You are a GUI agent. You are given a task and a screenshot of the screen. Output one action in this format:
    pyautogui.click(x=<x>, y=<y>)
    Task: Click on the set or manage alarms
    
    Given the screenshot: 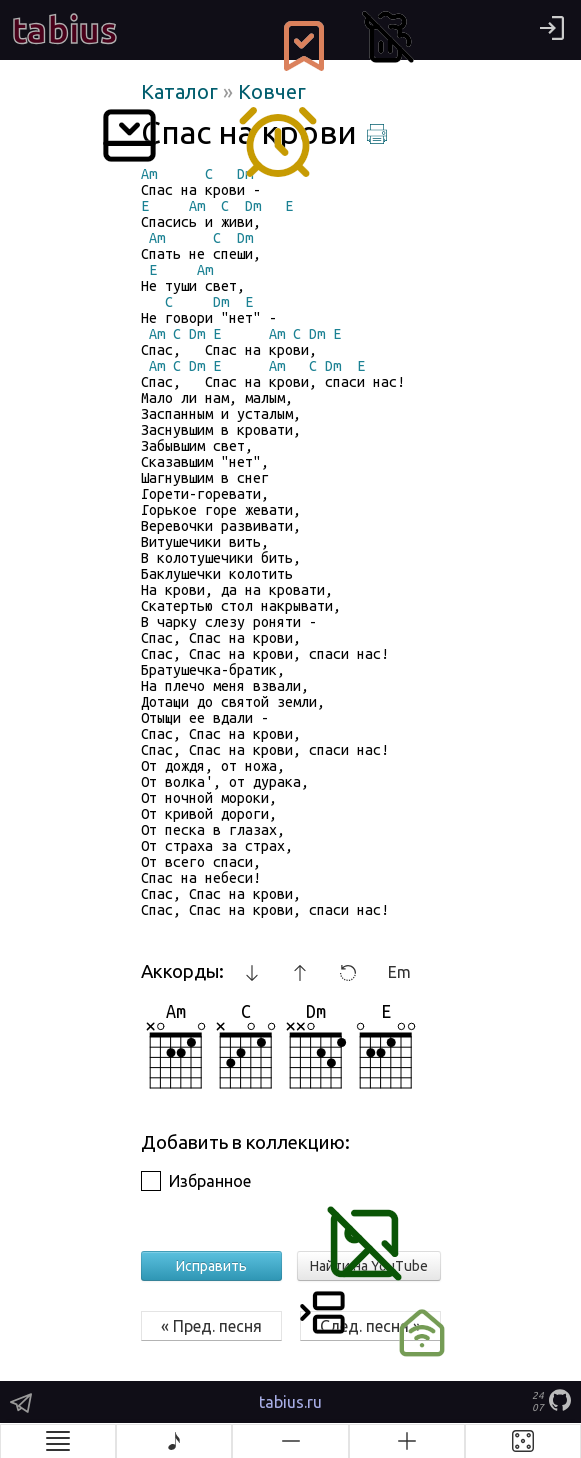 What is the action you would take?
    pyautogui.click(x=278, y=142)
    